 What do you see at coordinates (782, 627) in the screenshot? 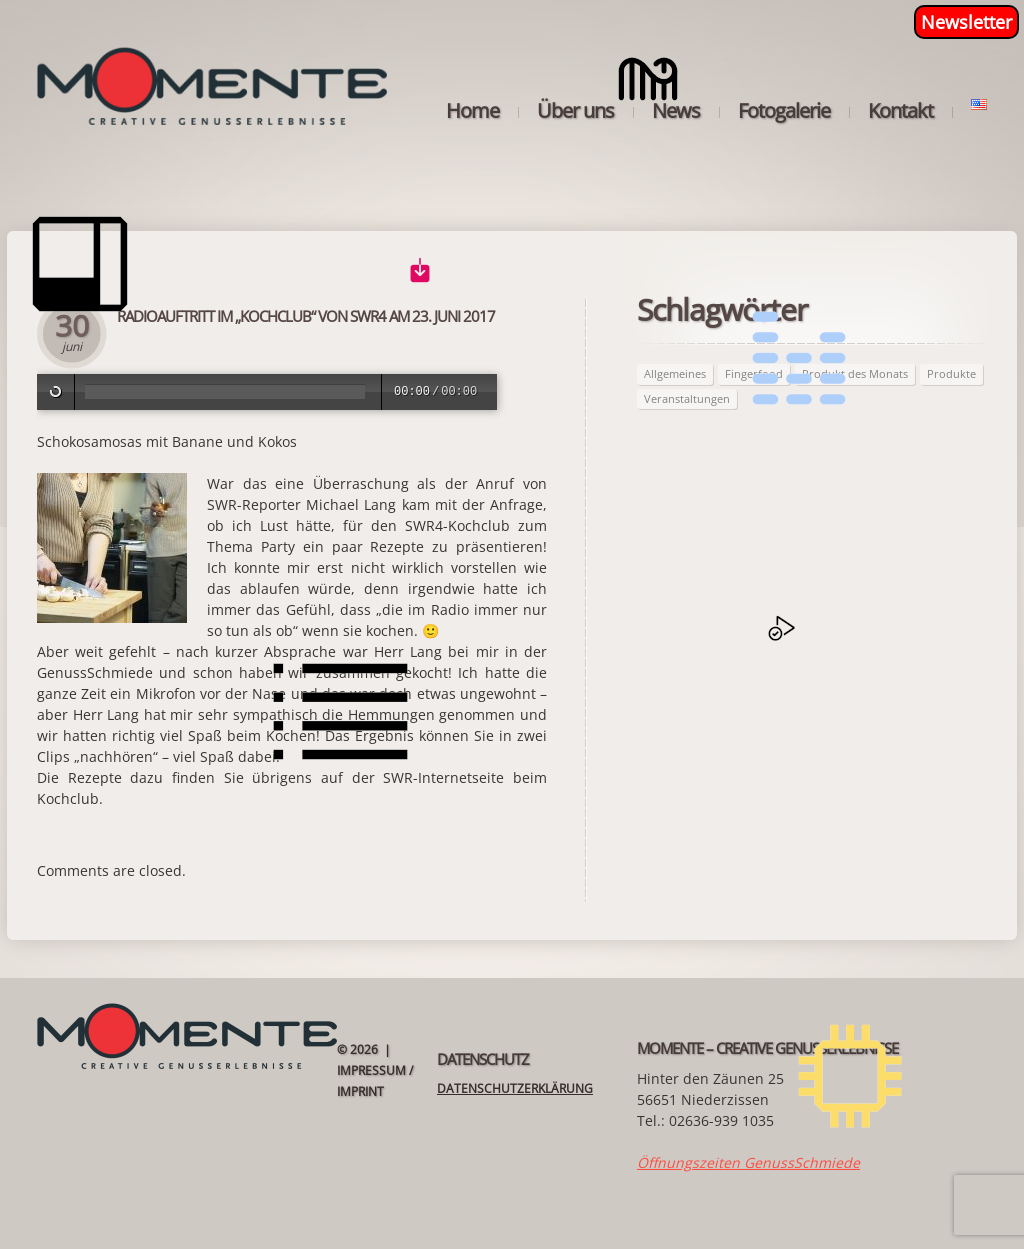
I see `run tests with code coverage enabled` at bounding box center [782, 627].